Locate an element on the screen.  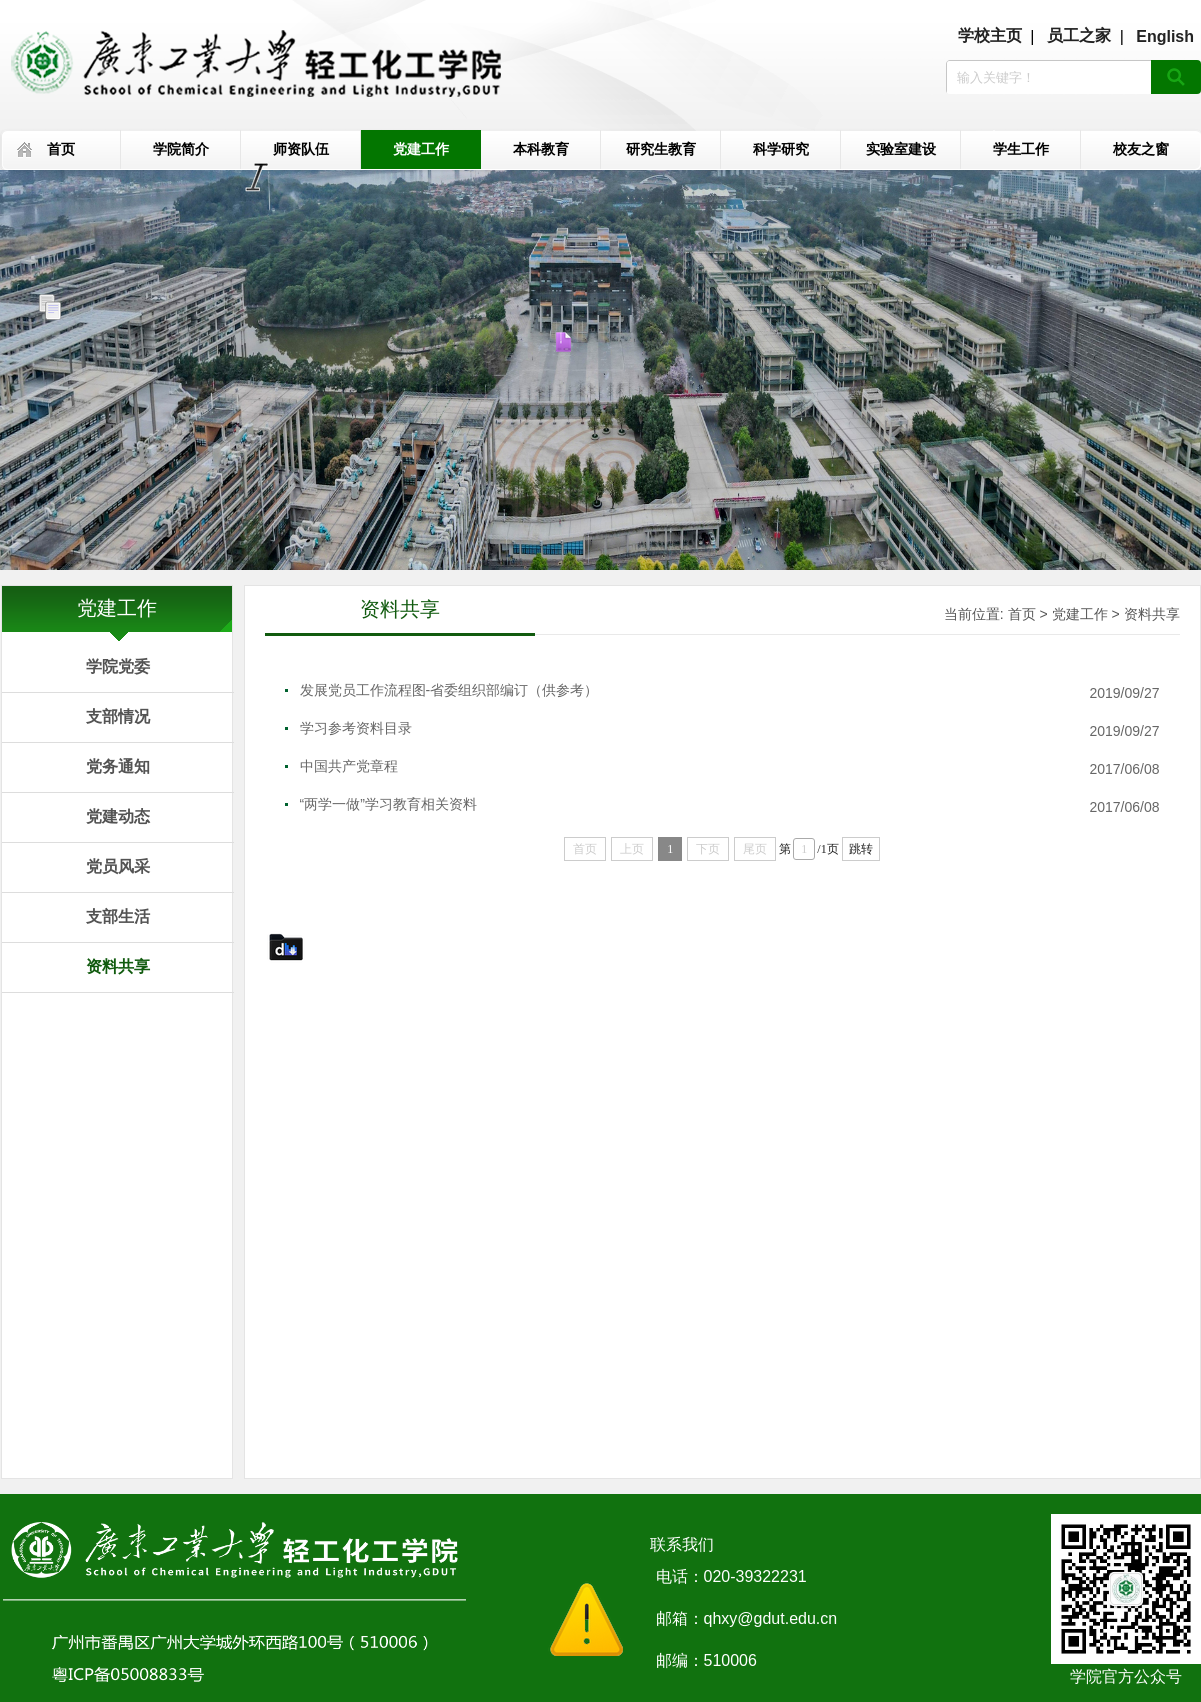
open deemix music downloads folder is located at coordinates (286, 948).